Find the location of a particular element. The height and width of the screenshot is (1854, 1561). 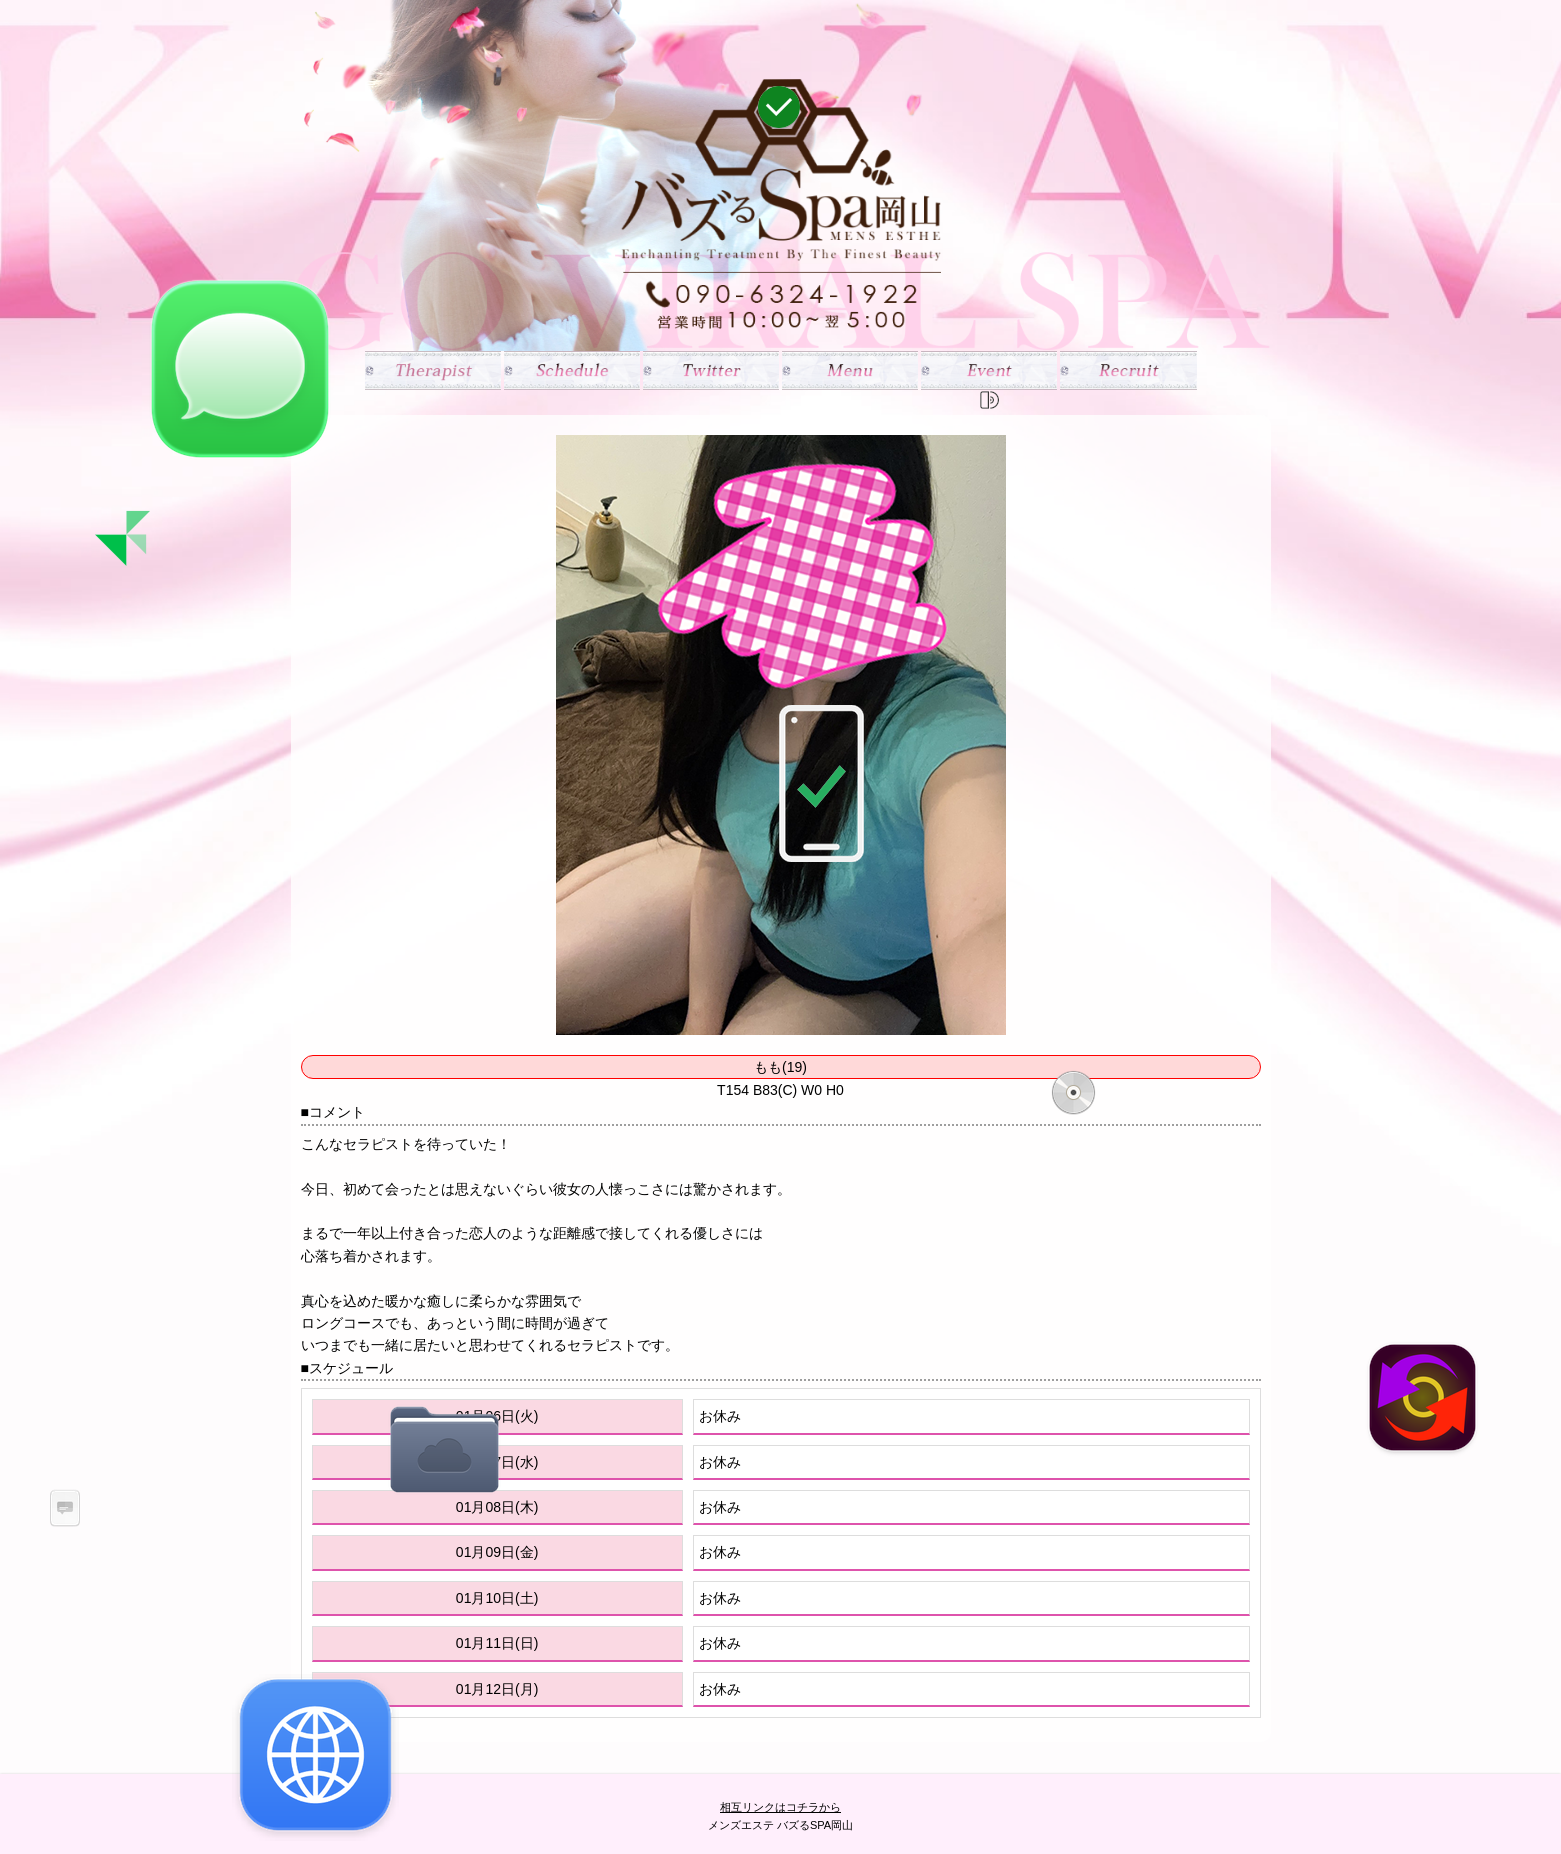

open polari IRC chat application is located at coordinates (240, 369).